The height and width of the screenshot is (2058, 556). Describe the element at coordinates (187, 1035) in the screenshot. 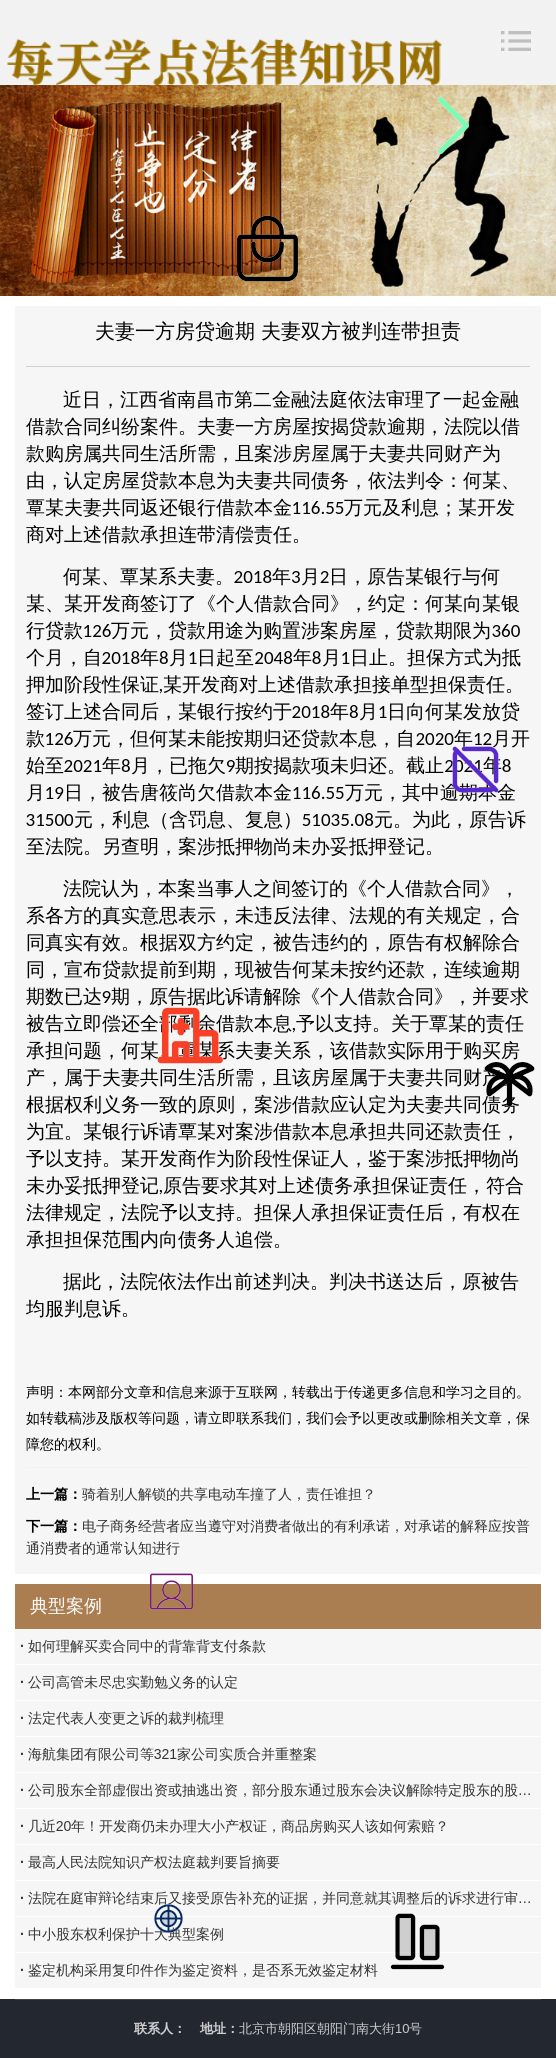

I see `find nearby hospitals or medical facilities` at that location.